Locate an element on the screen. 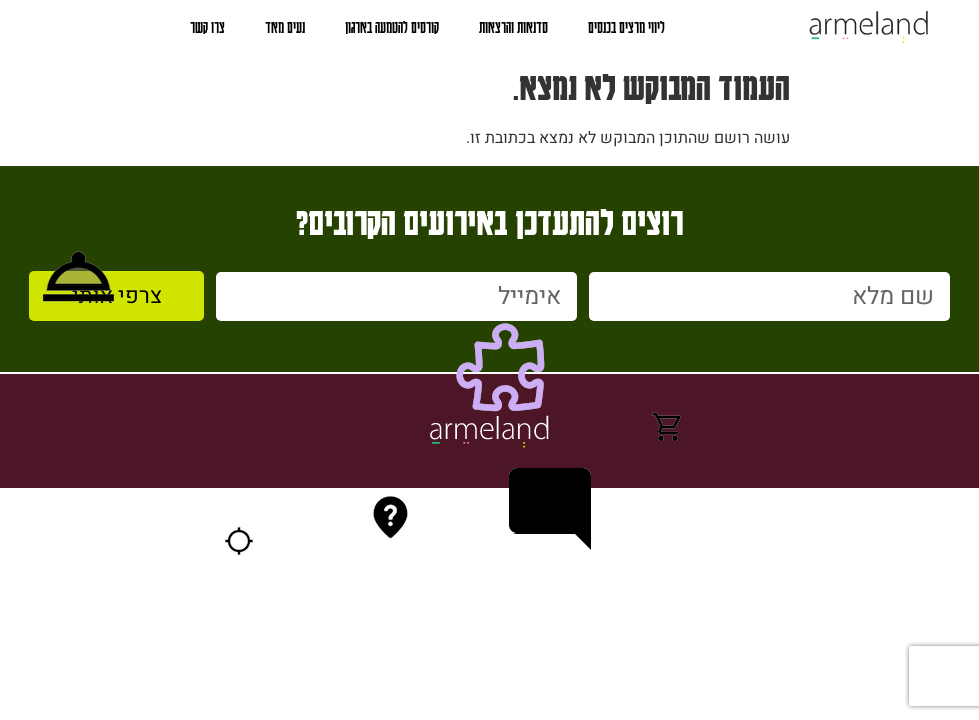  view nearby grocery stores is located at coordinates (668, 427).